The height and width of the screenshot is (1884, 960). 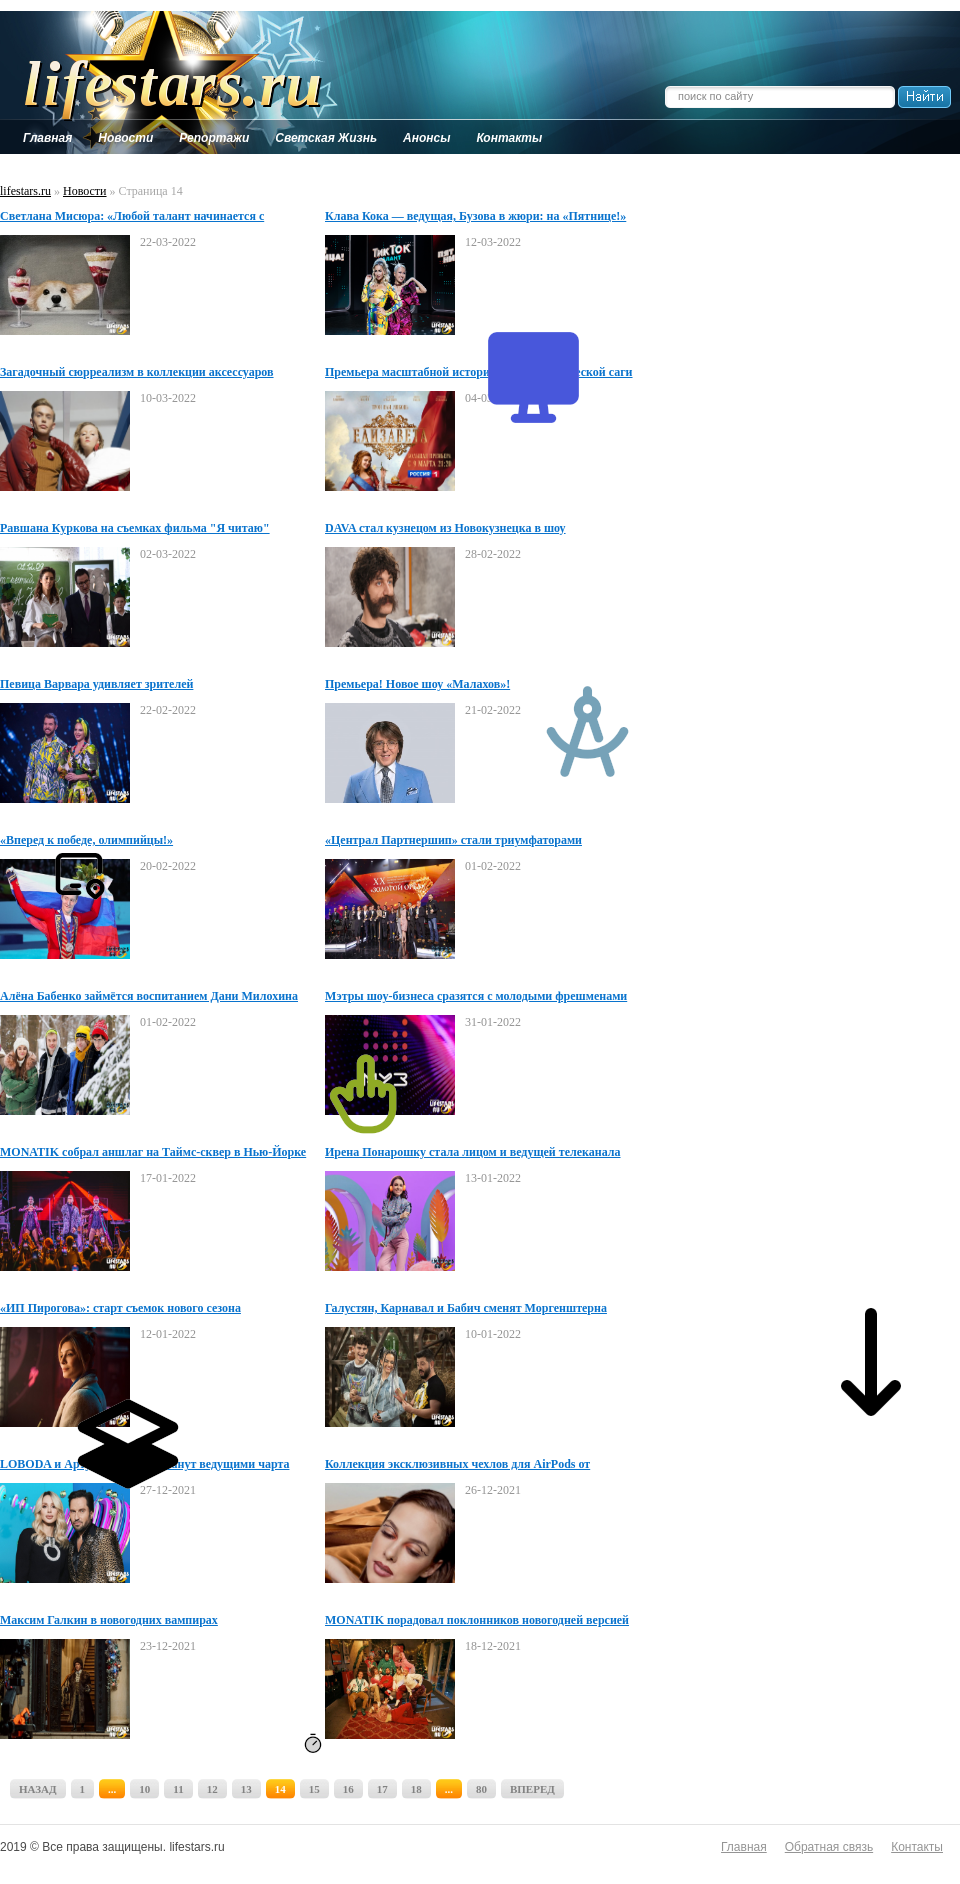 What do you see at coordinates (587, 731) in the screenshot?
I see `access geometry or drawing tools` at bounding box center [587, 731].